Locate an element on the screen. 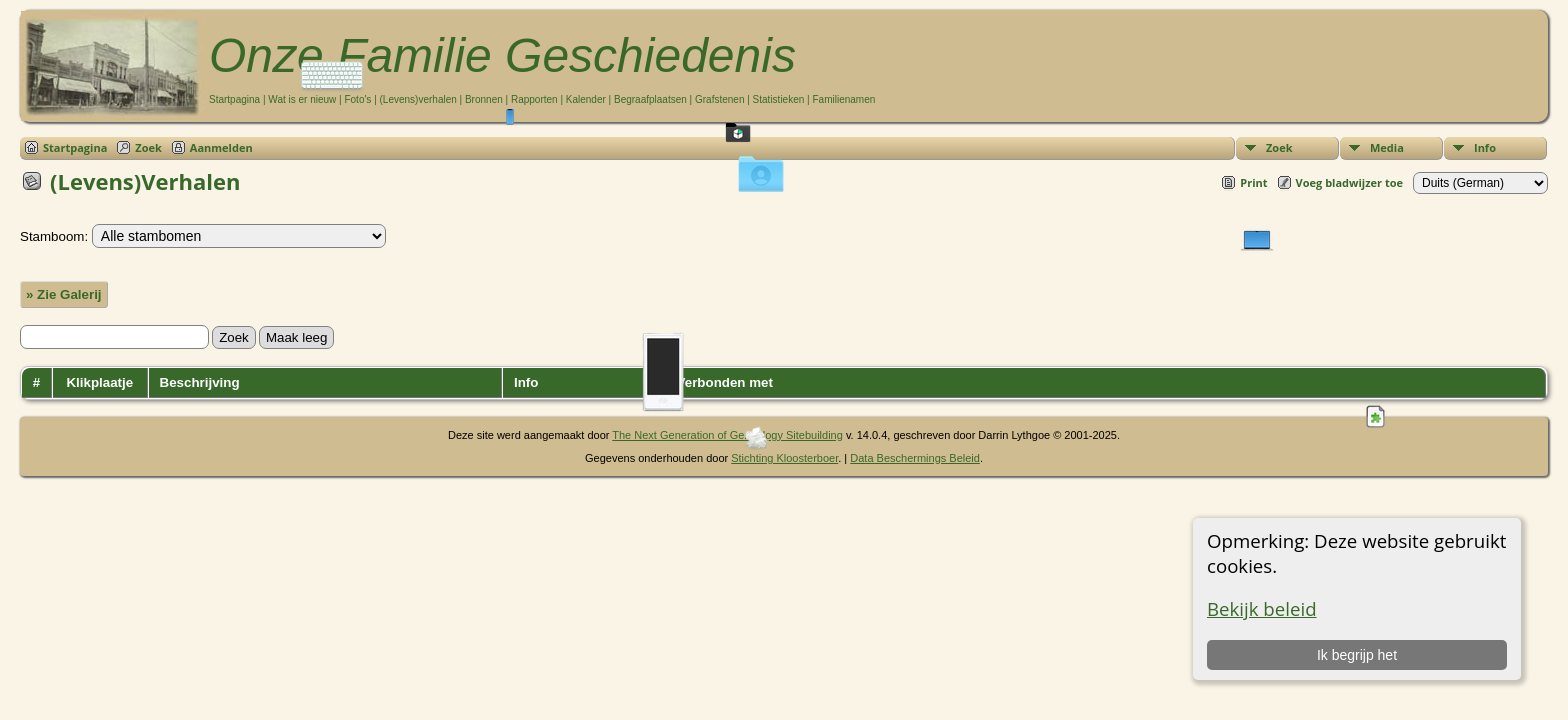  bluetooth keyboard connected successfully is located at coordinates (332, 76).